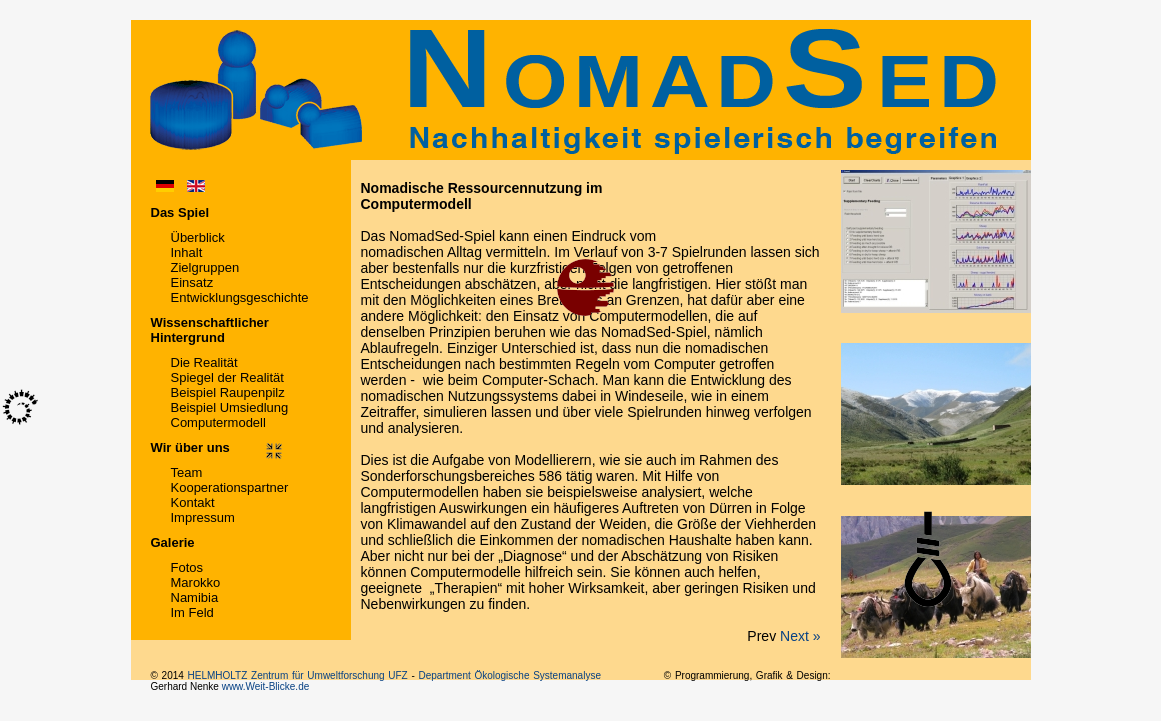 This screenshot has height=721, width=1161. Describe the element at coordinates (274, 451) in the screenshot. I see `select United Kingdom as region or language` at that location.